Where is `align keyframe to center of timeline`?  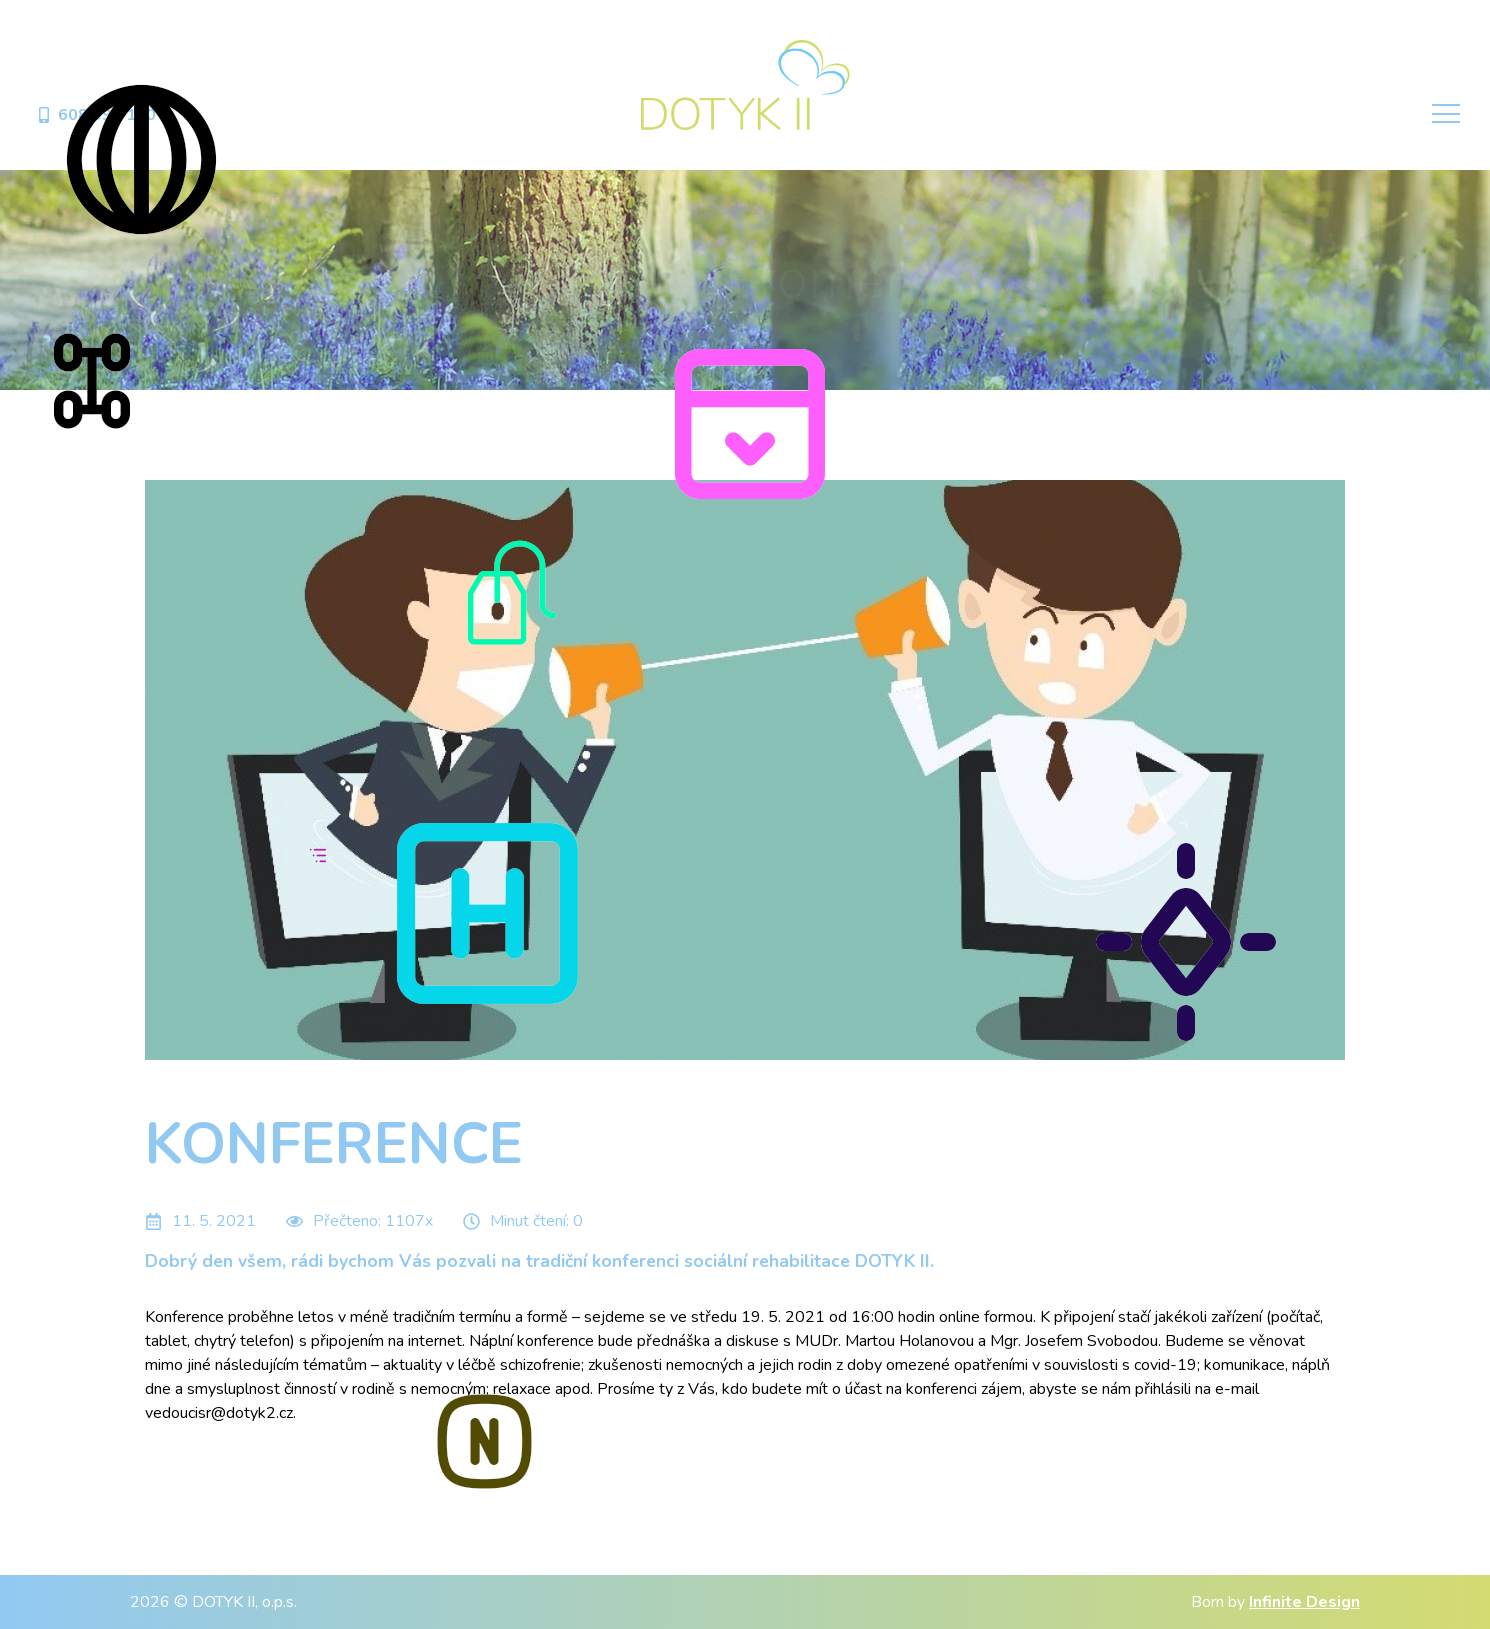 align keyframe to center of timeline is located at coordinates (1186, 942).